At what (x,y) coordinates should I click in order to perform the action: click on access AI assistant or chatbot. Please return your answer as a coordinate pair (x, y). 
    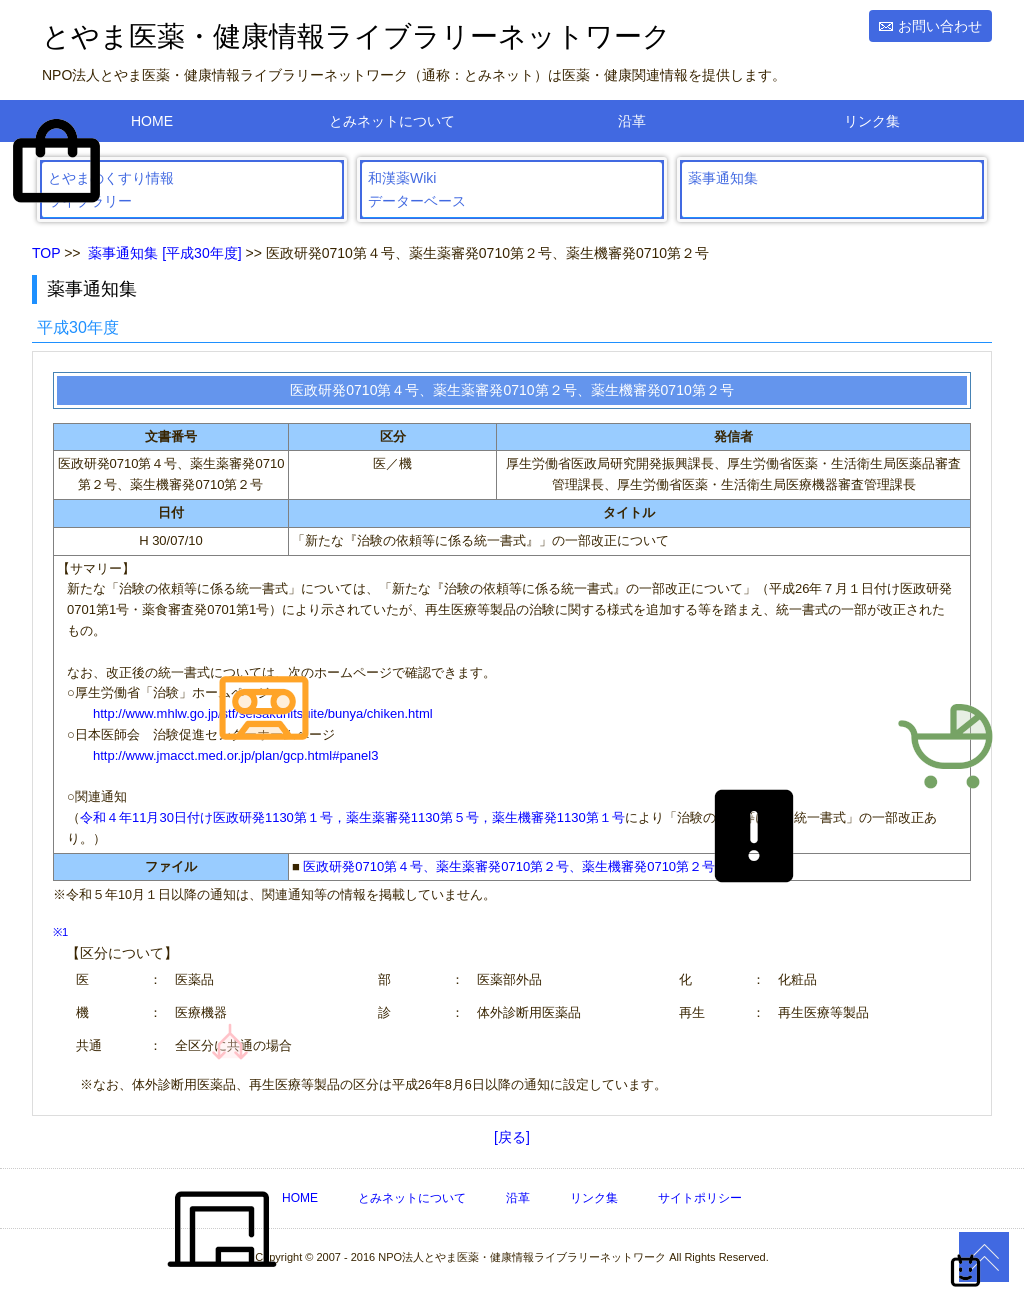
    Looking at the image, I should click on (965, 1270).